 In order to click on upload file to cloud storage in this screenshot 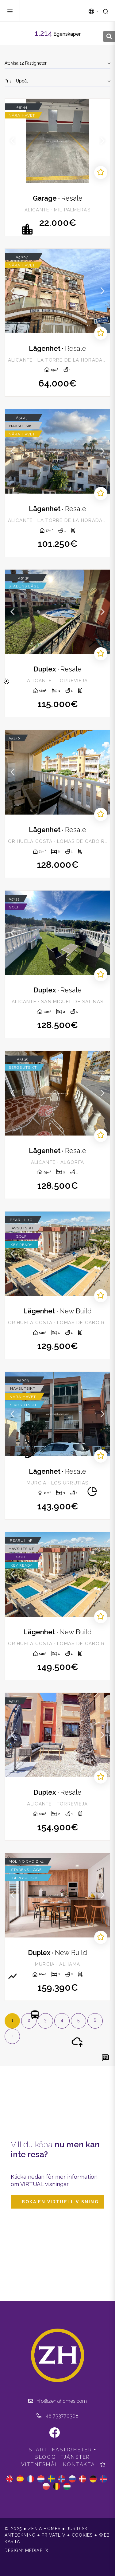, I will do `click(77, 2041)`.